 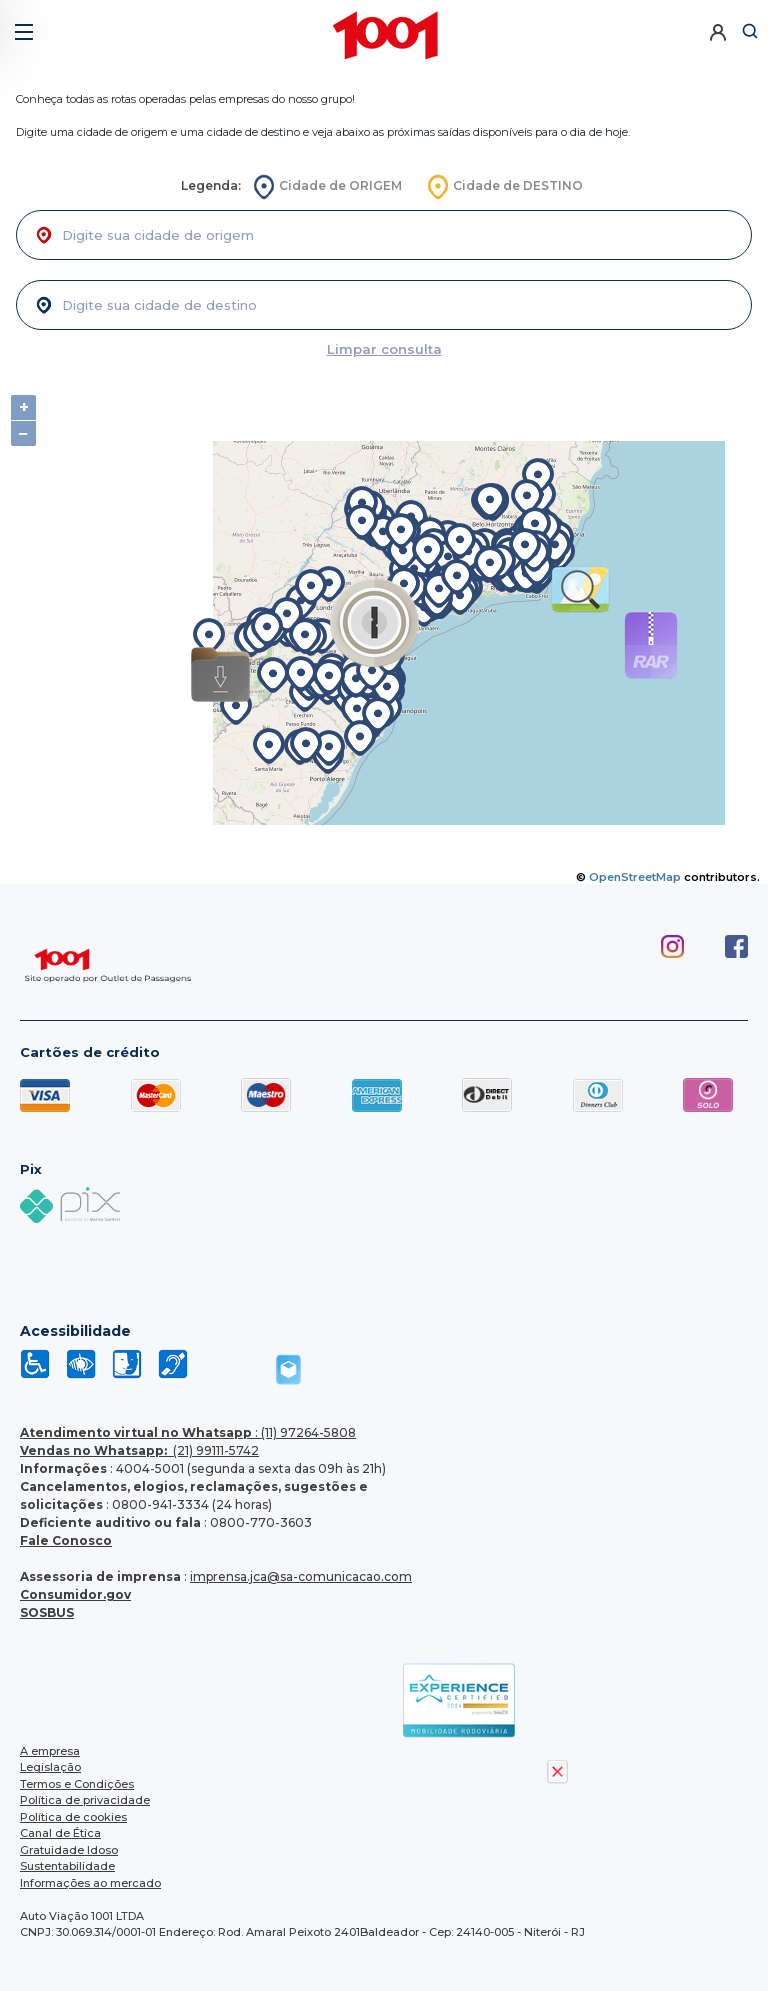 What do you see at coordinates (220, 674) in the screenshot?
I see `access your downloads folder` at bounding box center [220, 674].